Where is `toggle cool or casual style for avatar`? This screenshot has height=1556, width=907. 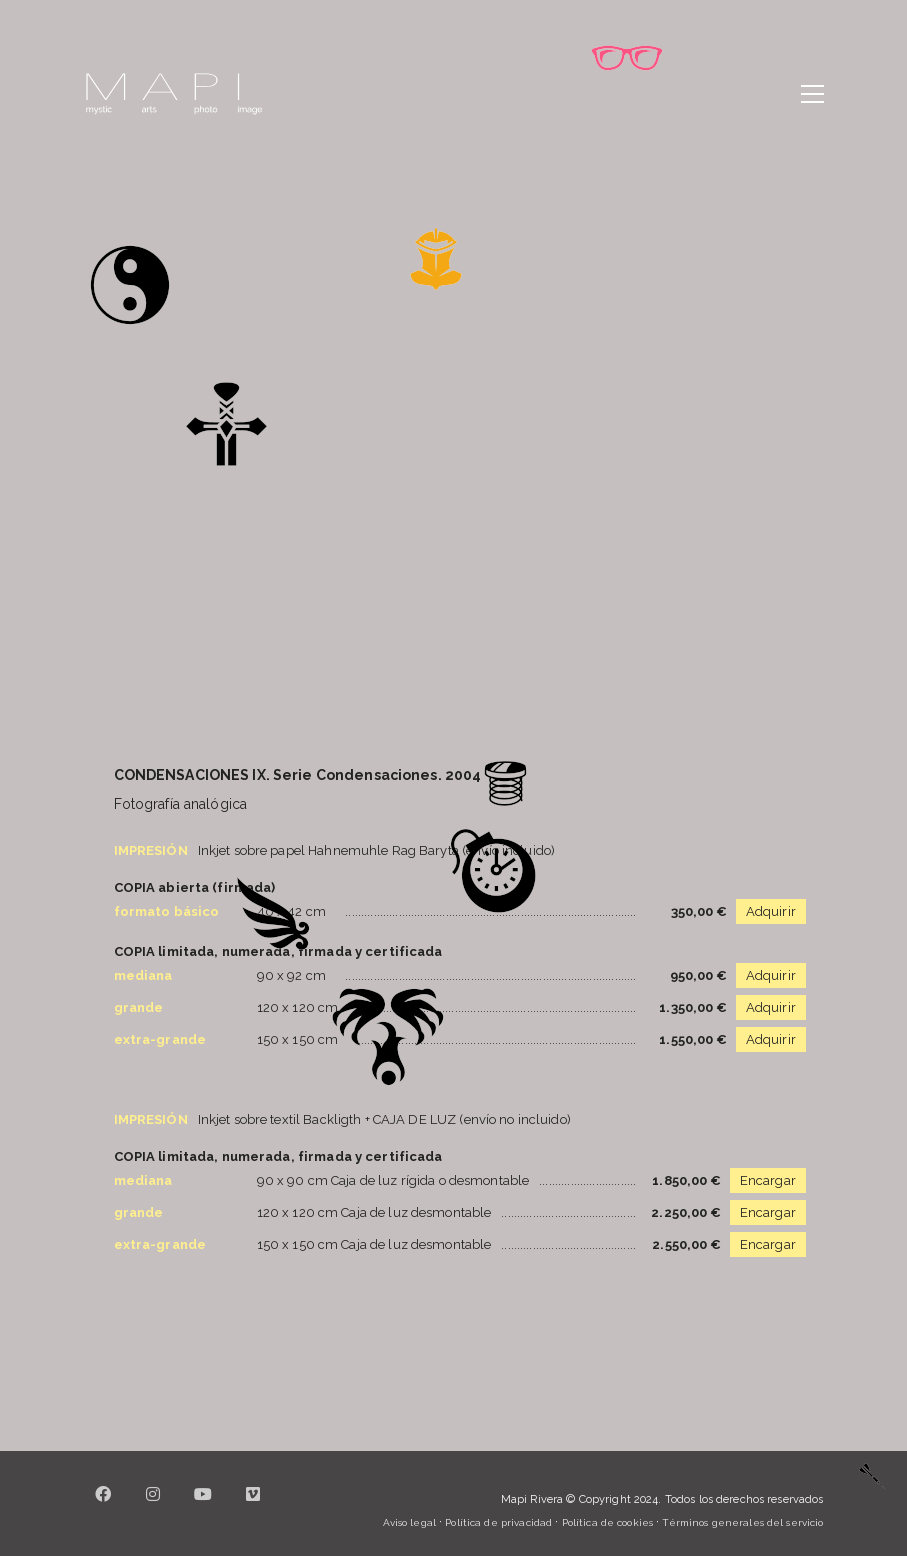 toggle cool or casual style for avatar is located at coordinates (627, 58).